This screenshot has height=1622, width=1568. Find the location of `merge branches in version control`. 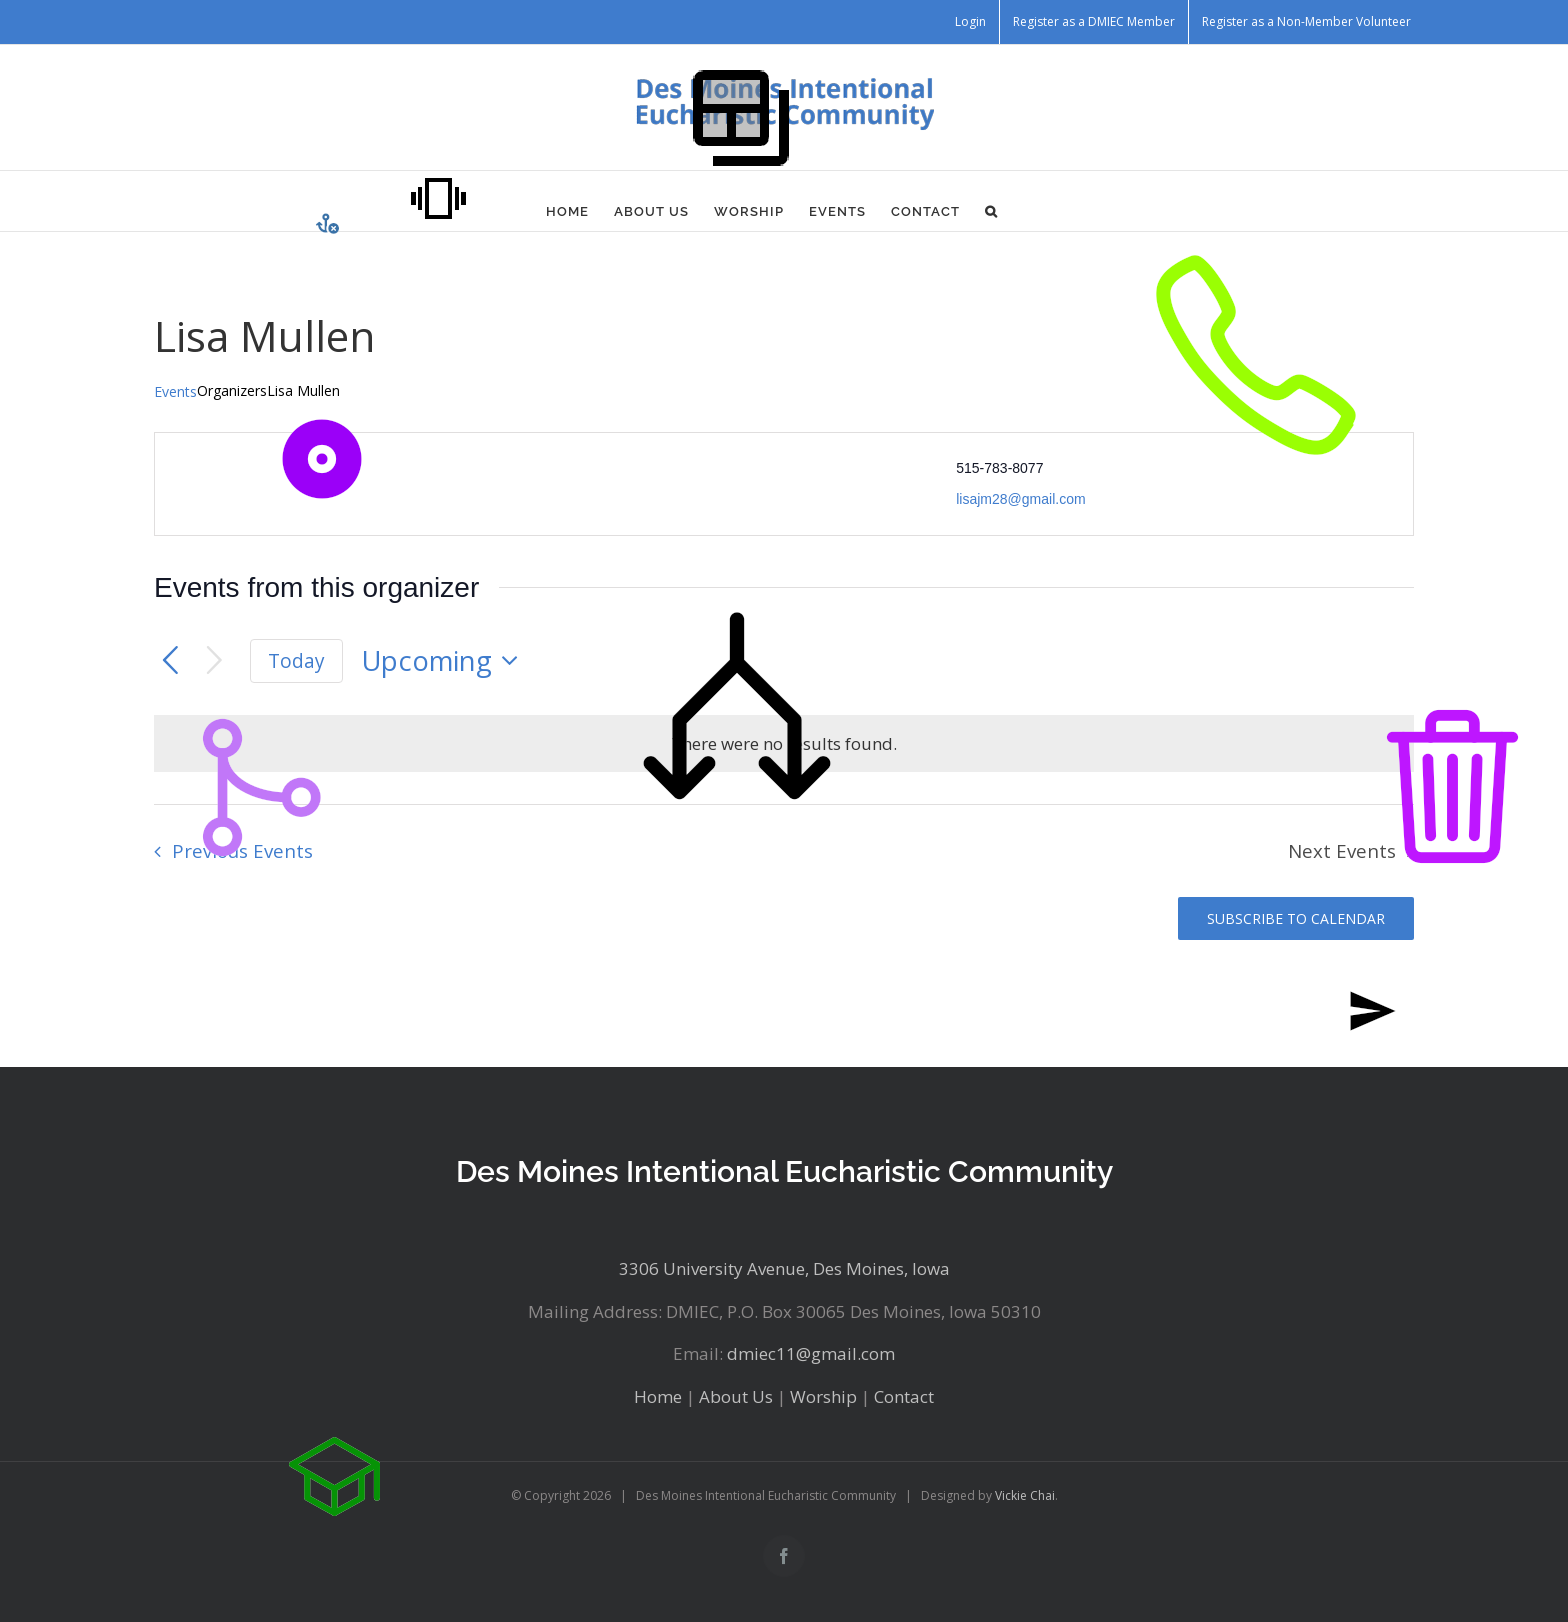

merge branches in version control is located at coordinates (261, 787).